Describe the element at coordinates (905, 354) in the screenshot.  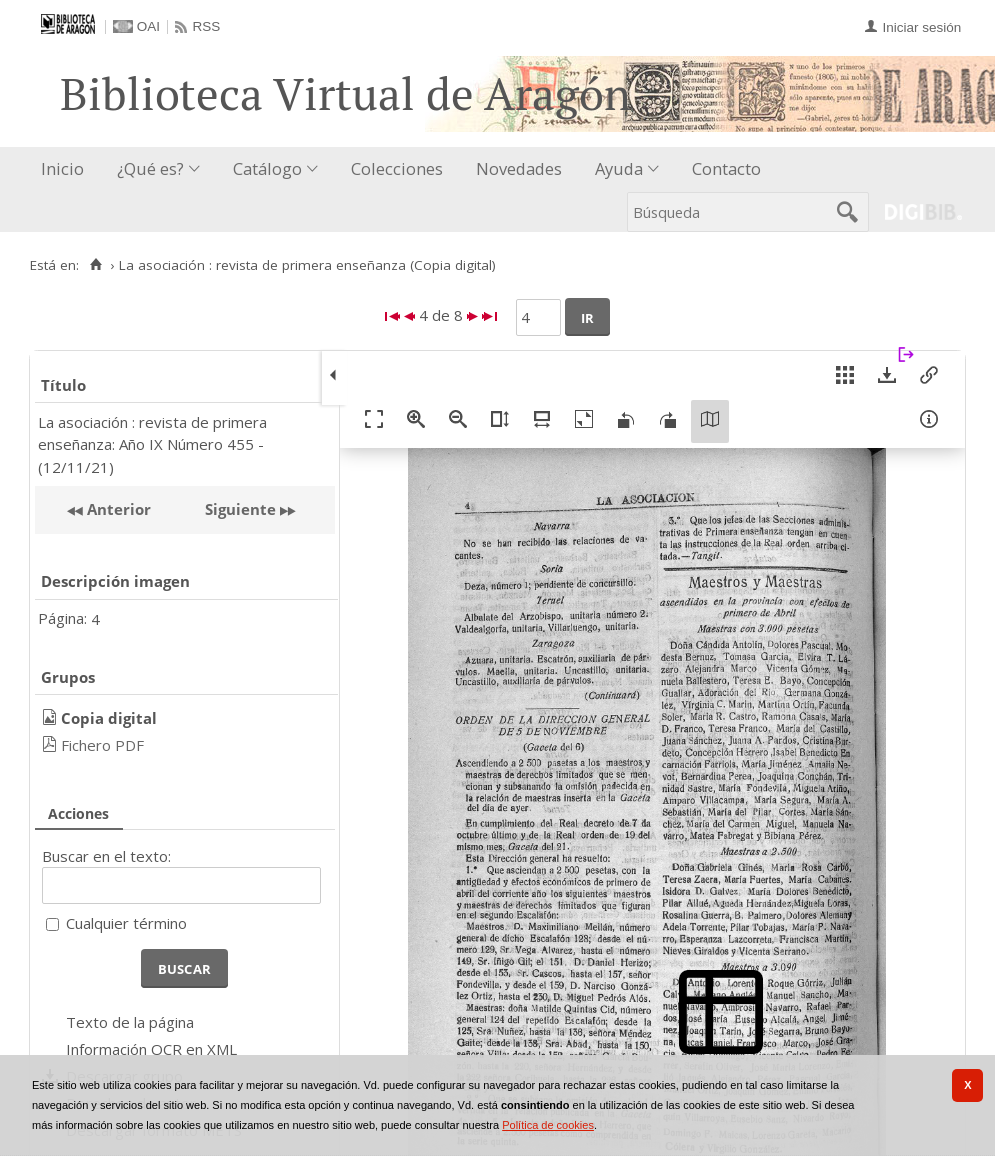
I see `sign out of your account` at that location.